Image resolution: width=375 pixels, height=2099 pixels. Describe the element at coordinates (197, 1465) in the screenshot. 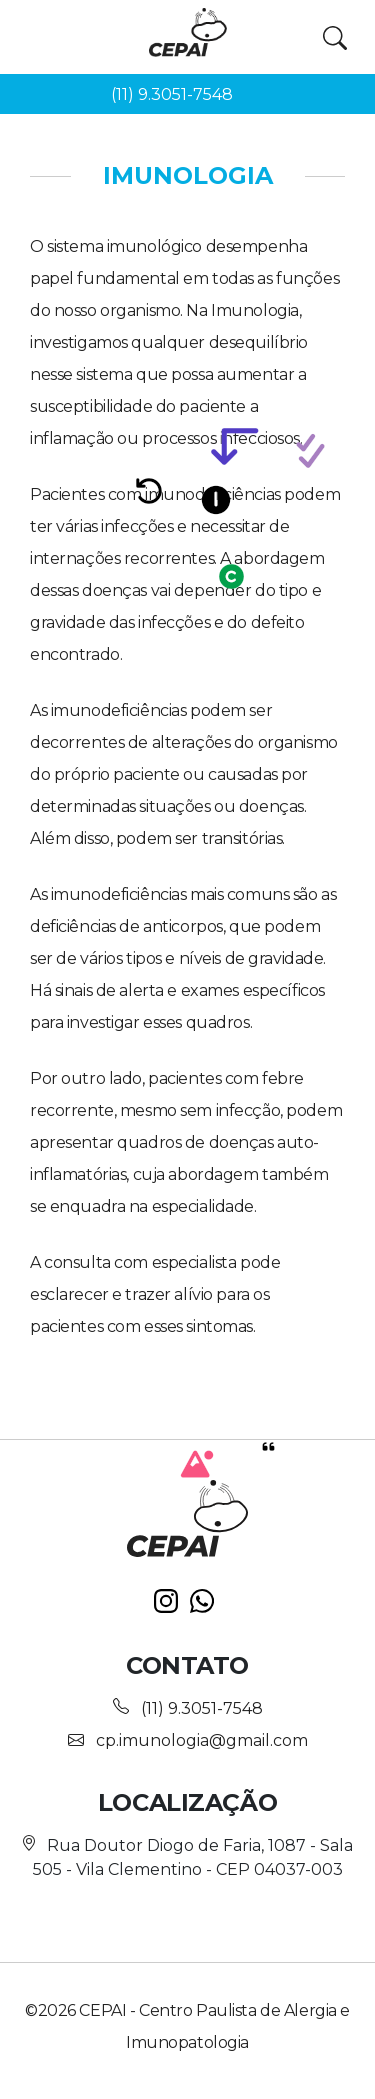

I see `view photos or gallery` at that location.